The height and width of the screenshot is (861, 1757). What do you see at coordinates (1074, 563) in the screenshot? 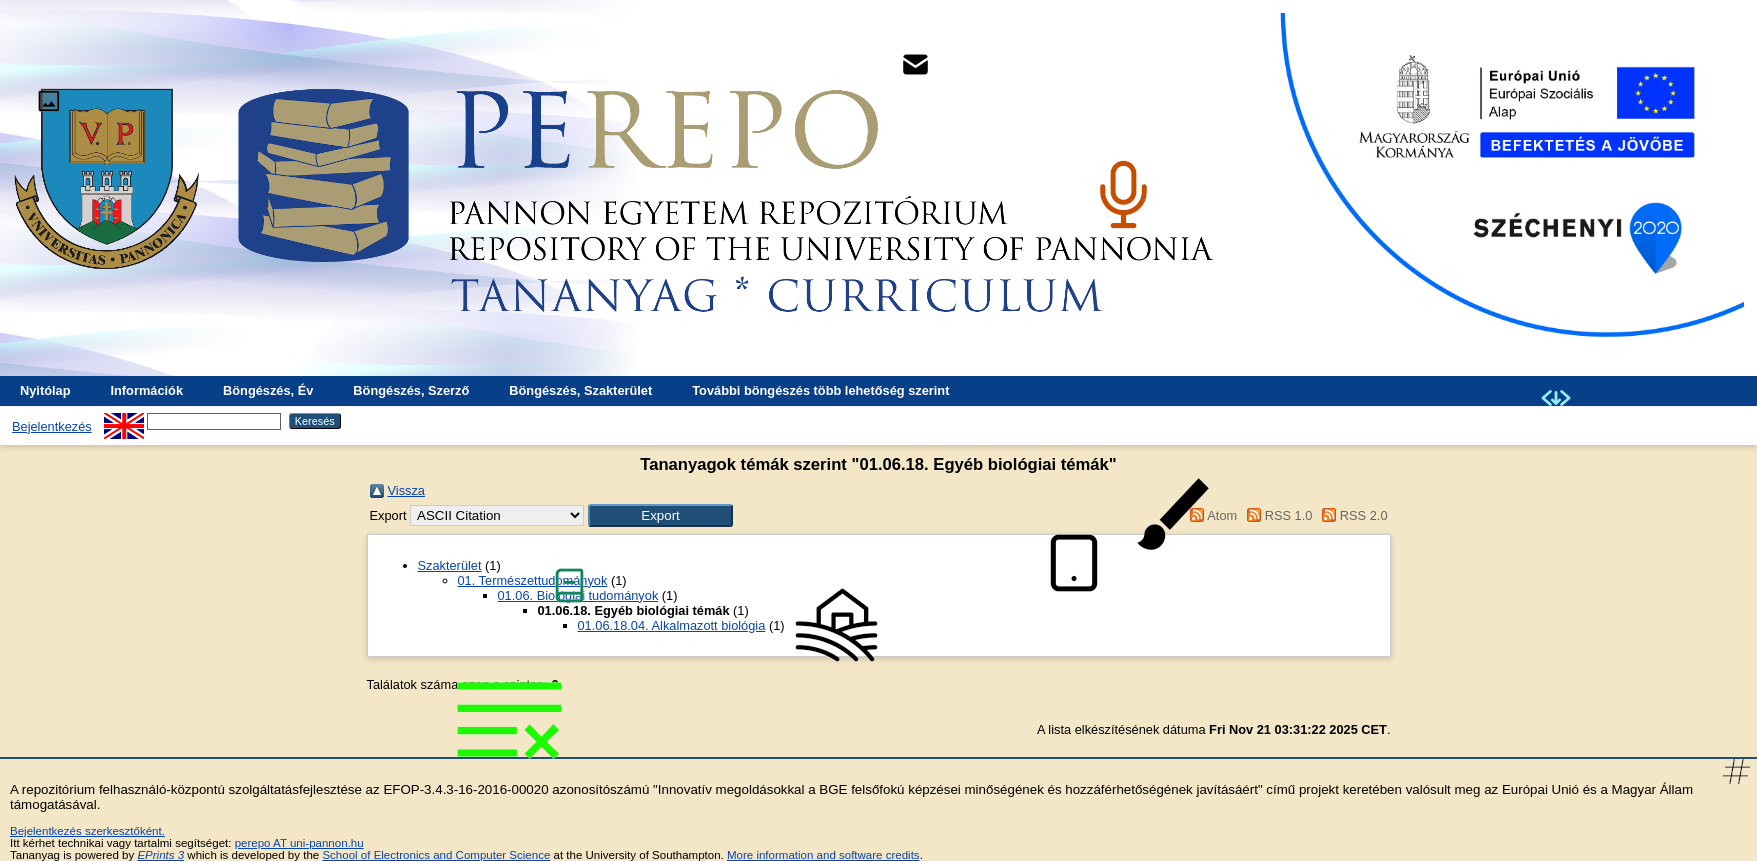
I see `switch to tablet view or layout` at bounding box center [1074, 563].